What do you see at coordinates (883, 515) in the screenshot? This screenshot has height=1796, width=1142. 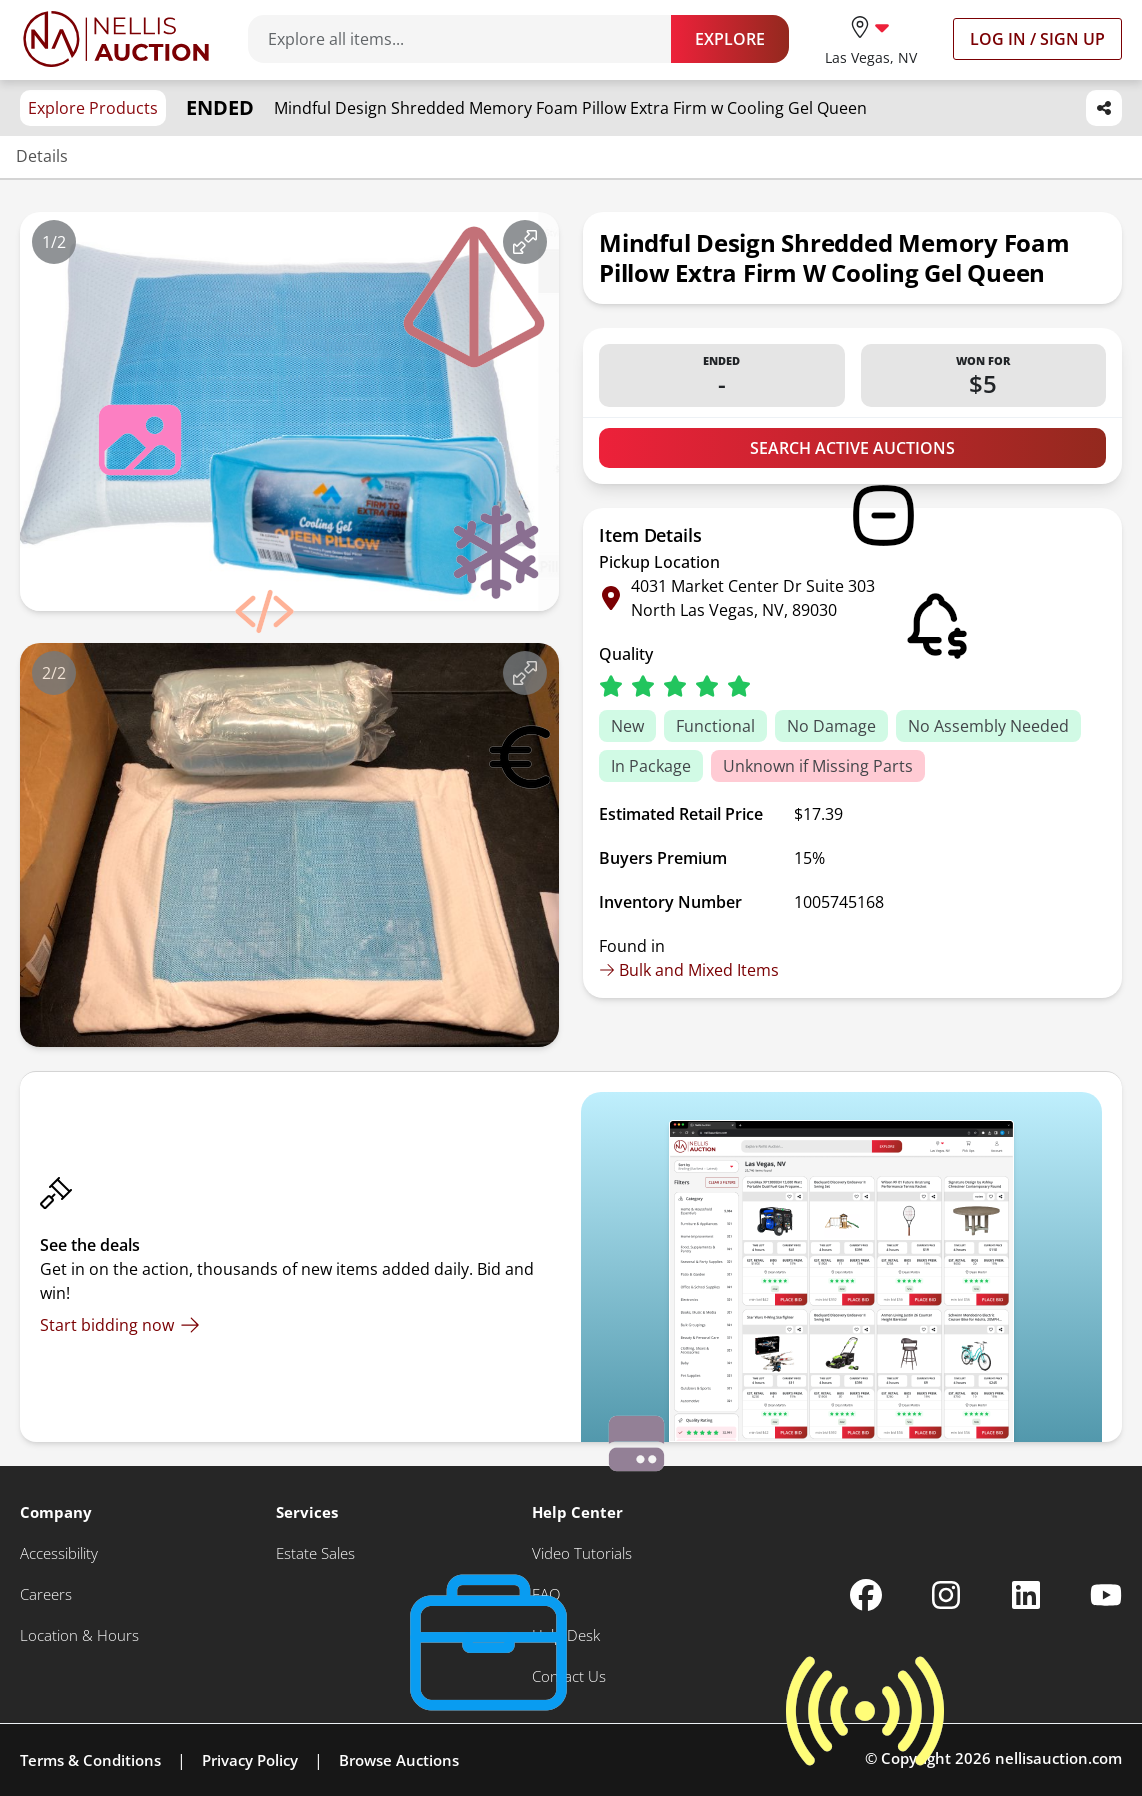 I see `remove an item from a list or collection` at bounding box center [883, 515].